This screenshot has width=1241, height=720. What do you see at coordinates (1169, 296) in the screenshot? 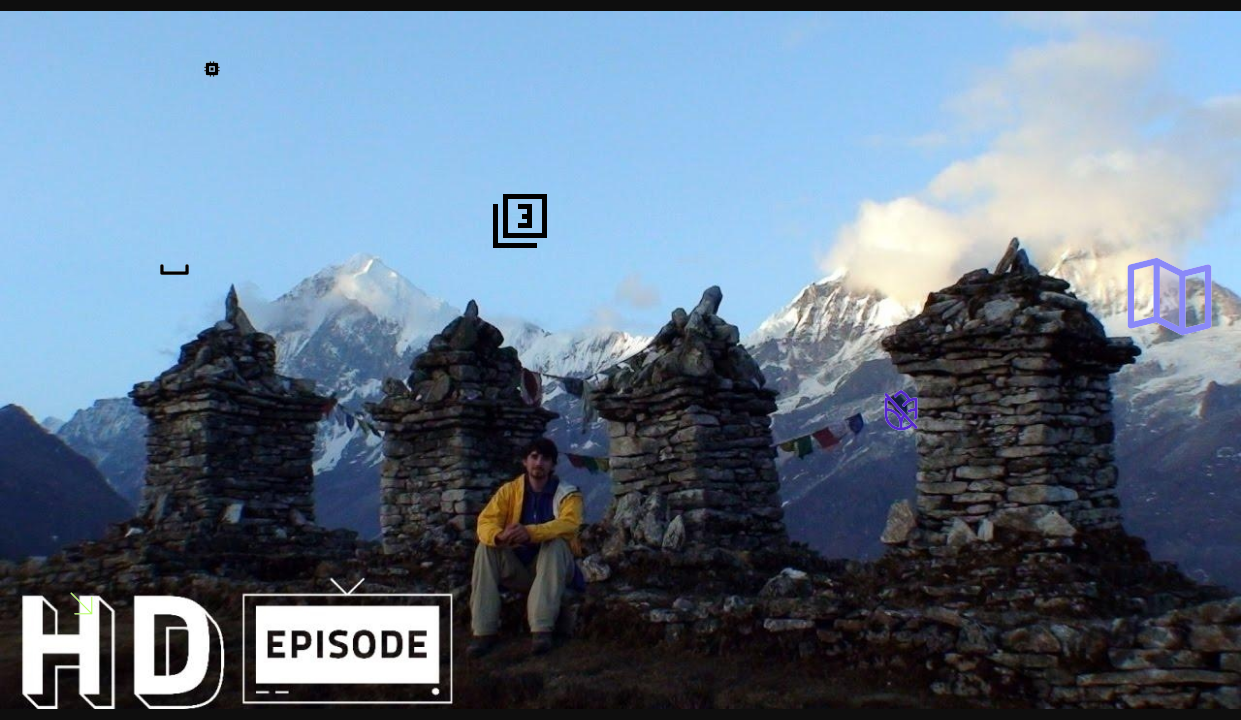
I see `view map` at bounding box center [1169, 296].